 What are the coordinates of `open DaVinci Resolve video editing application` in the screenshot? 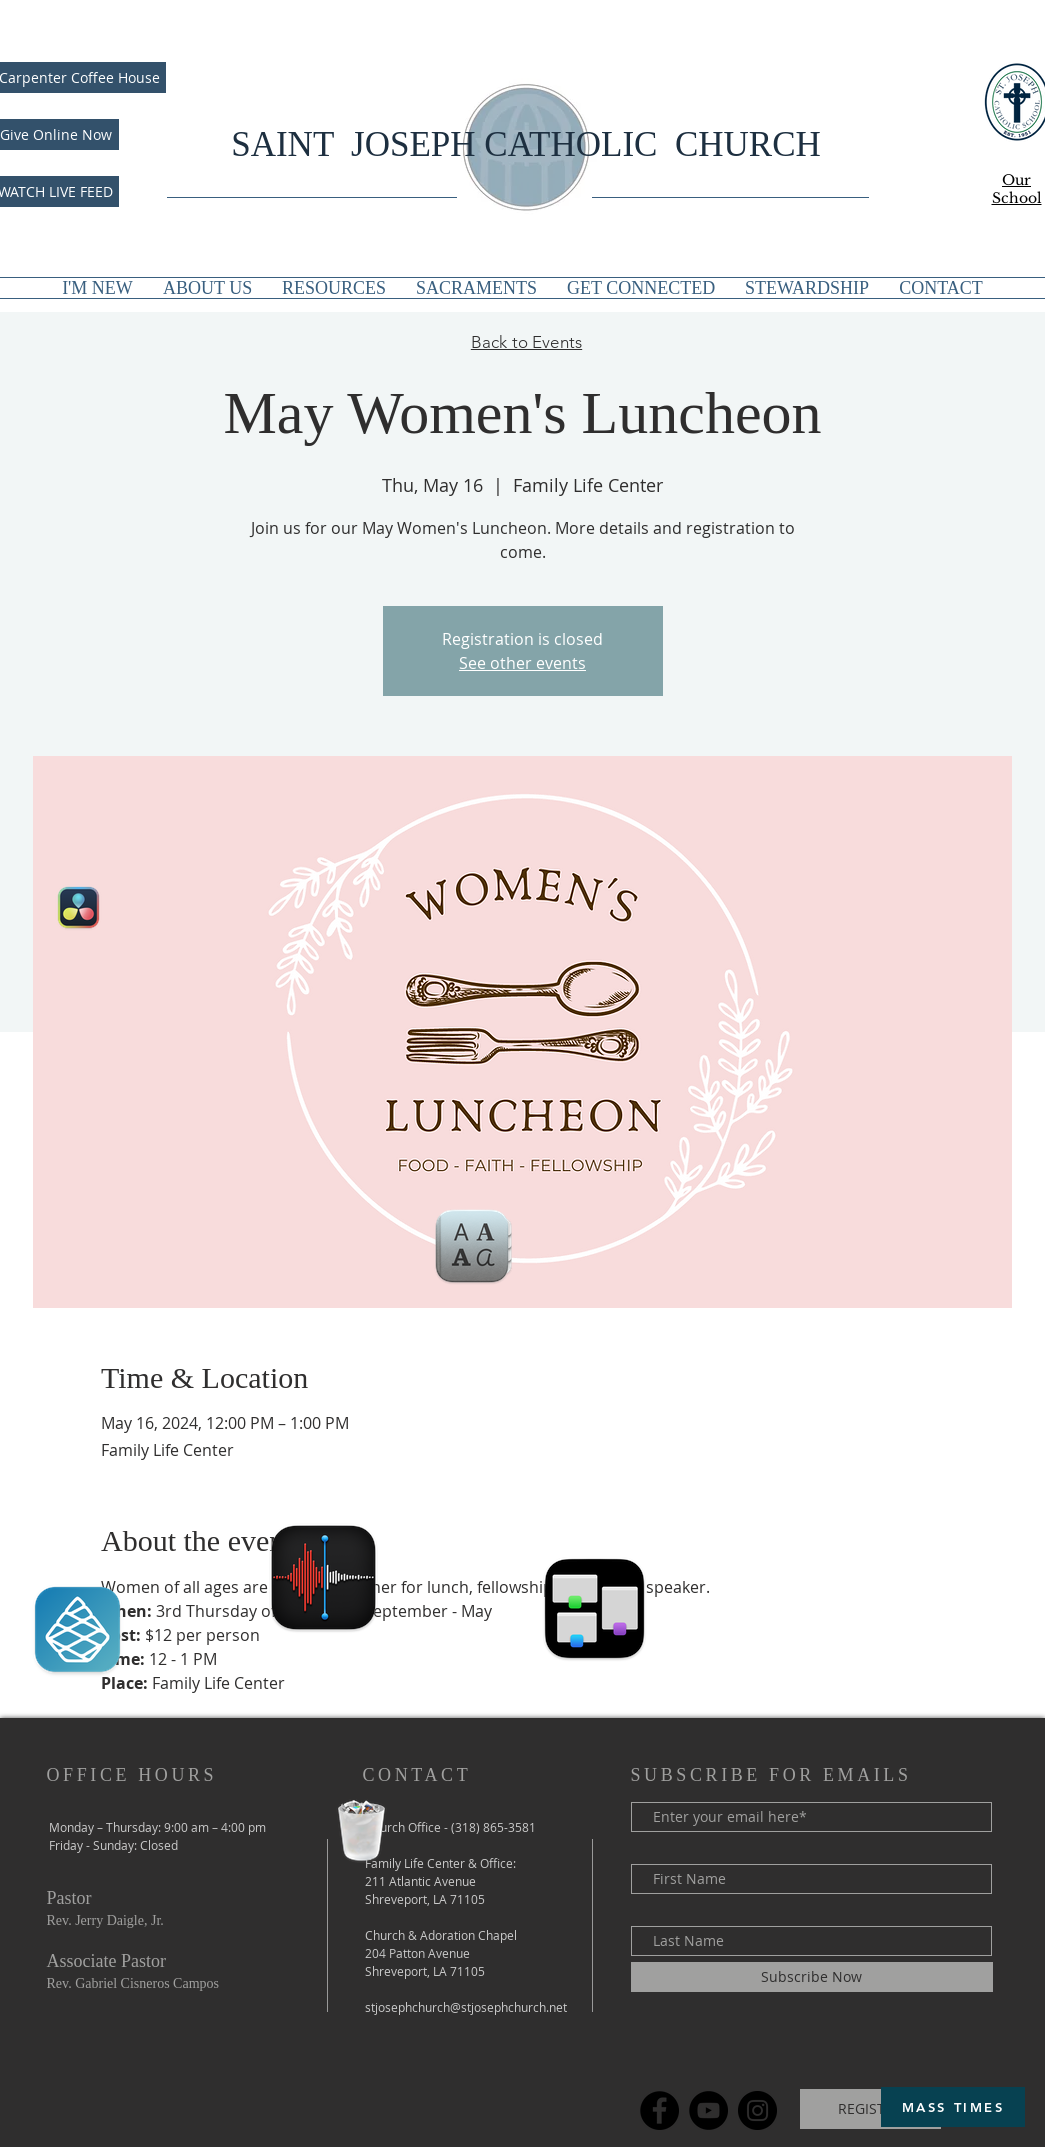 It's located at (78, 907).